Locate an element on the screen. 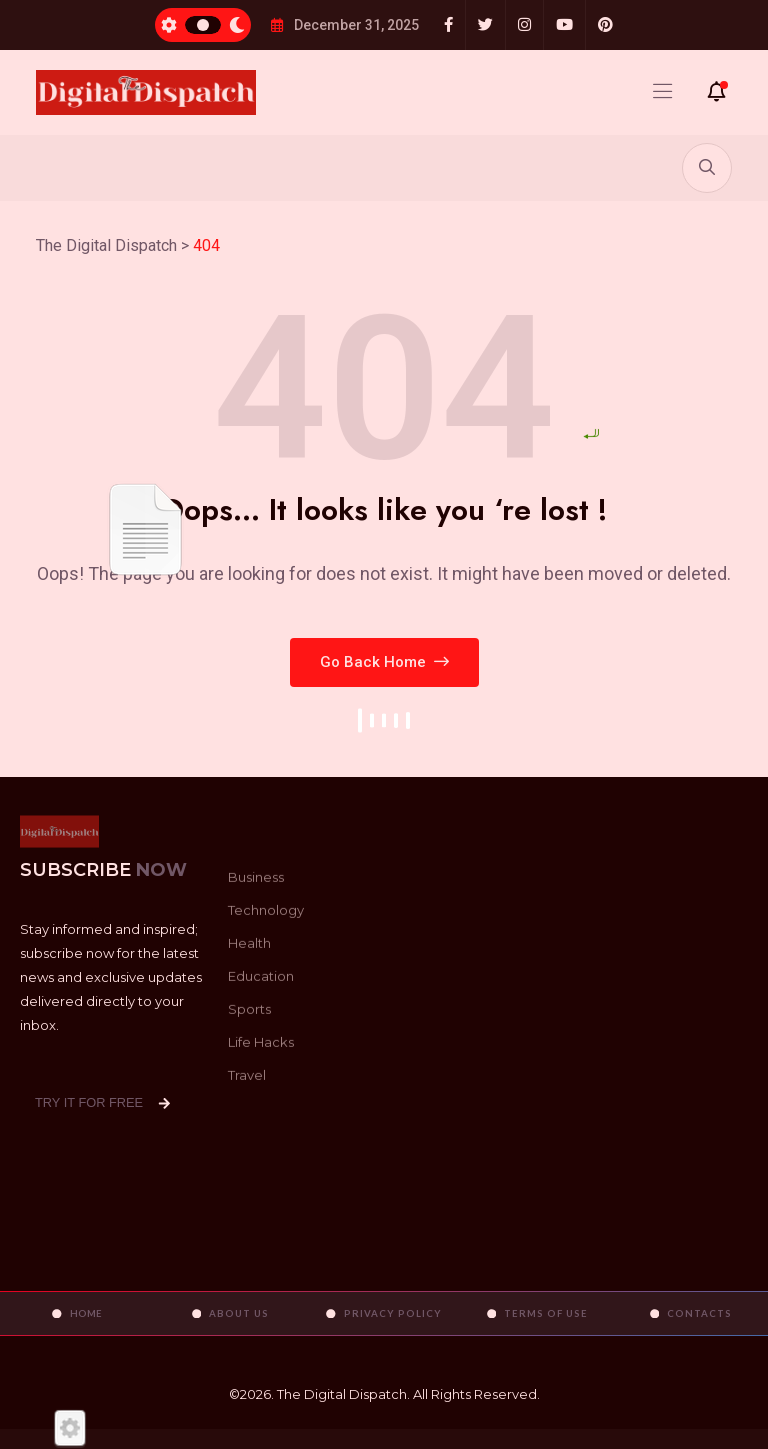 Image resolution: width=768 pixels, height=1449 pixels. a desktop application shortcut file is located at coordinates (70, 1428).